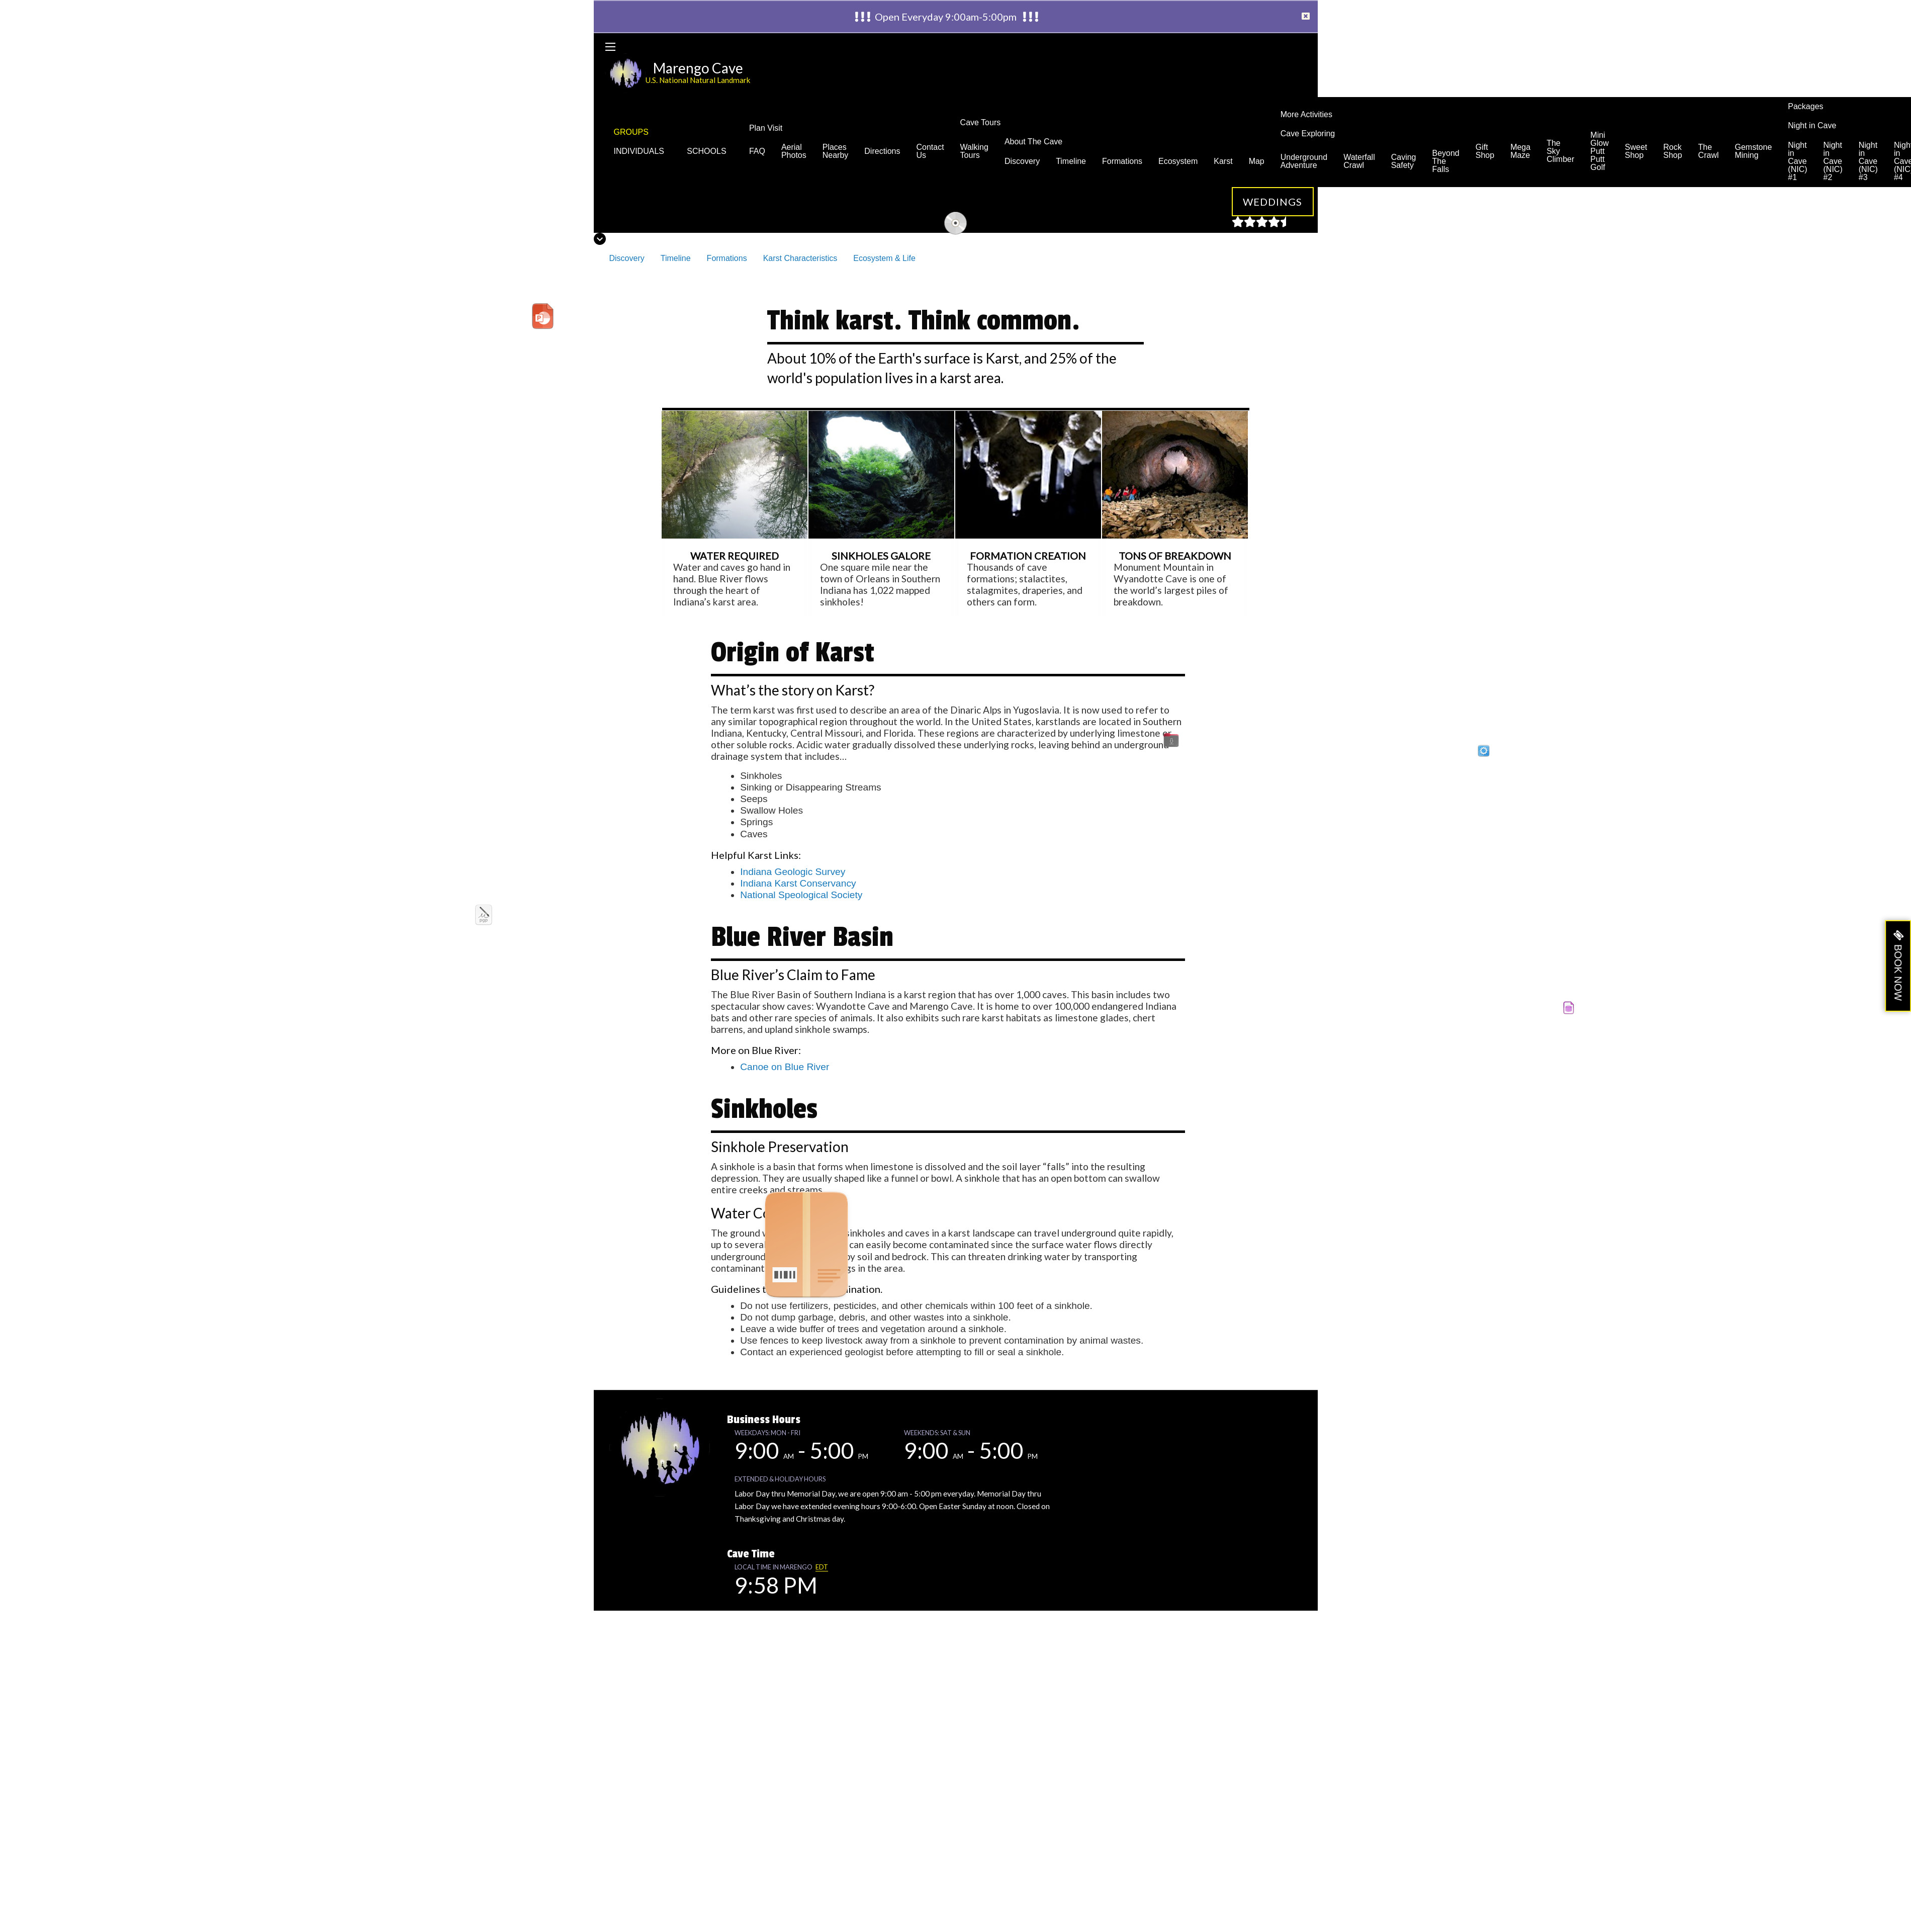  What do you see at coordinates (955, 223) in the screenshot?
I see `unmount or eject a DVD disc` at bounding box center [955, 223].